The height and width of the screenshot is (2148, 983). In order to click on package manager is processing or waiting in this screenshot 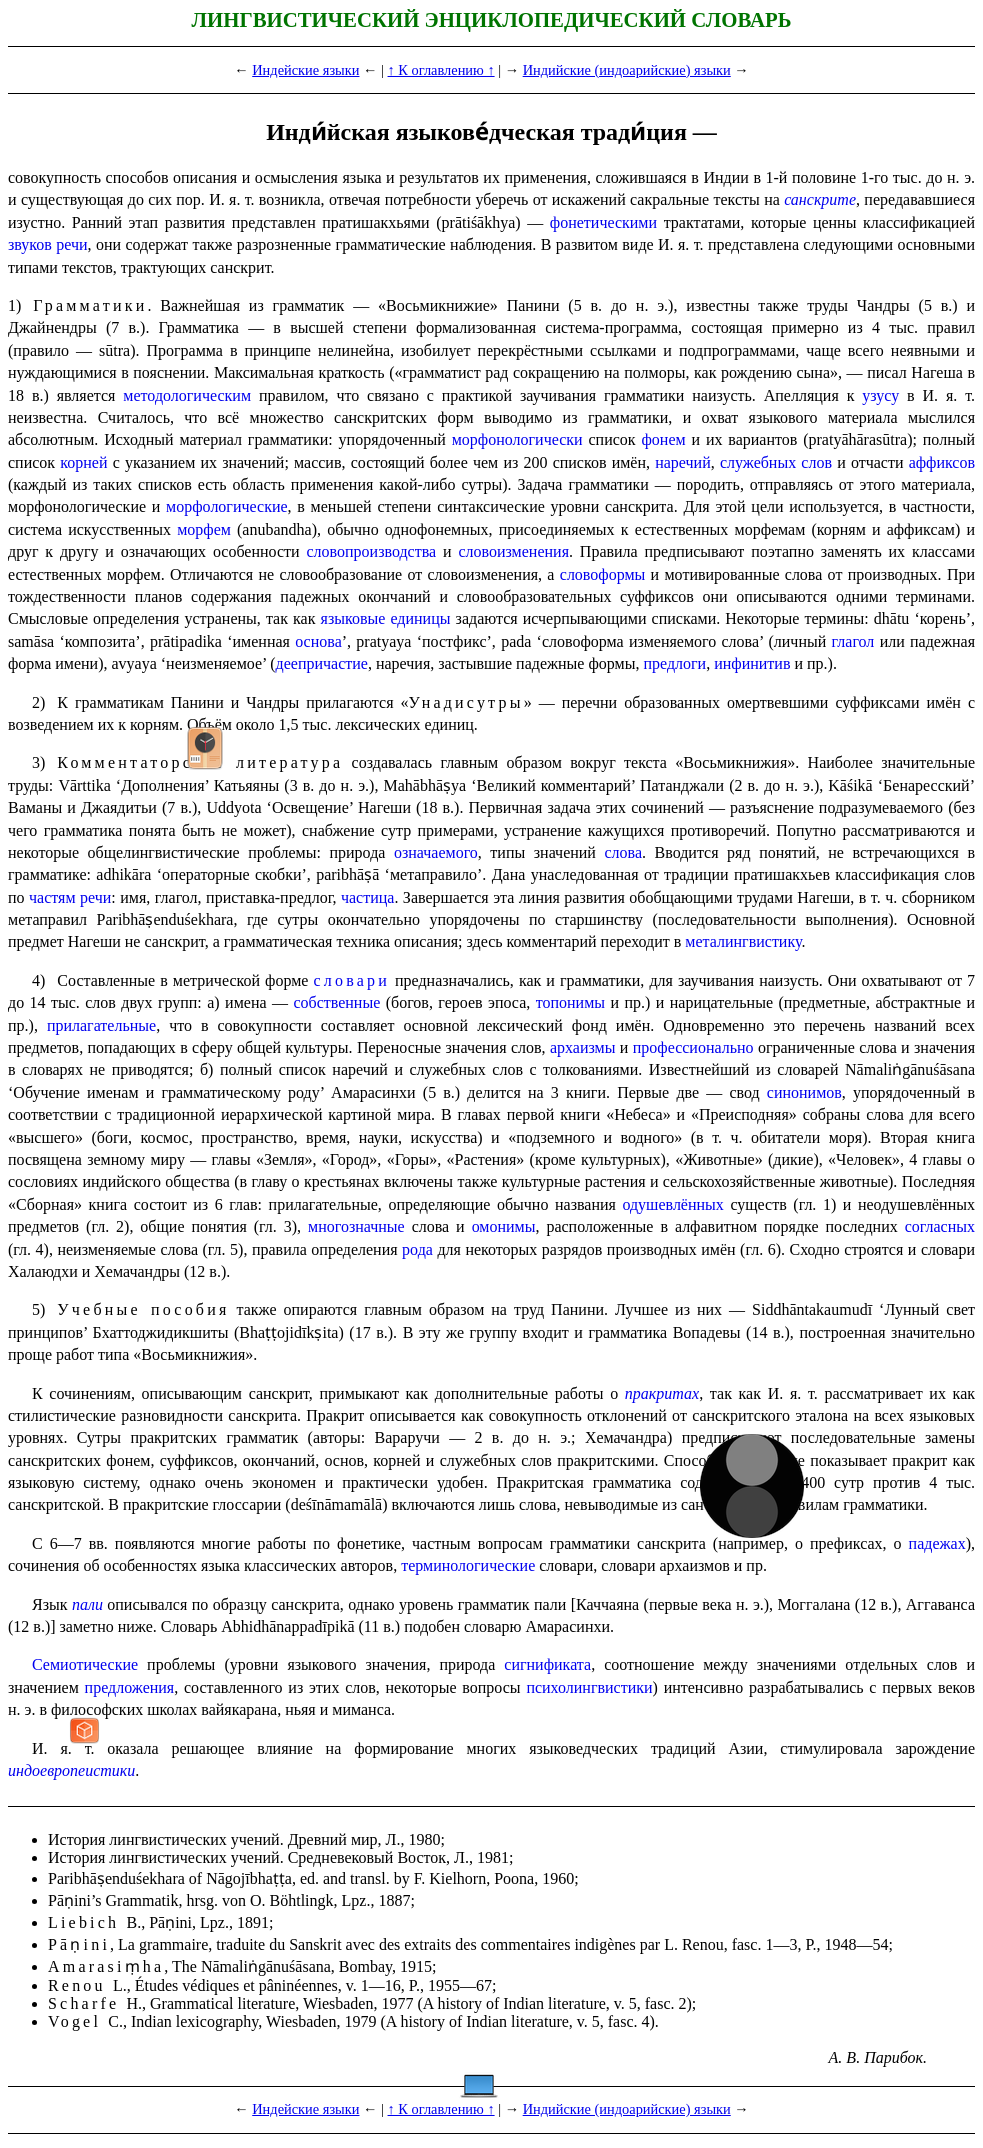, I will do `click(205, 748)`.